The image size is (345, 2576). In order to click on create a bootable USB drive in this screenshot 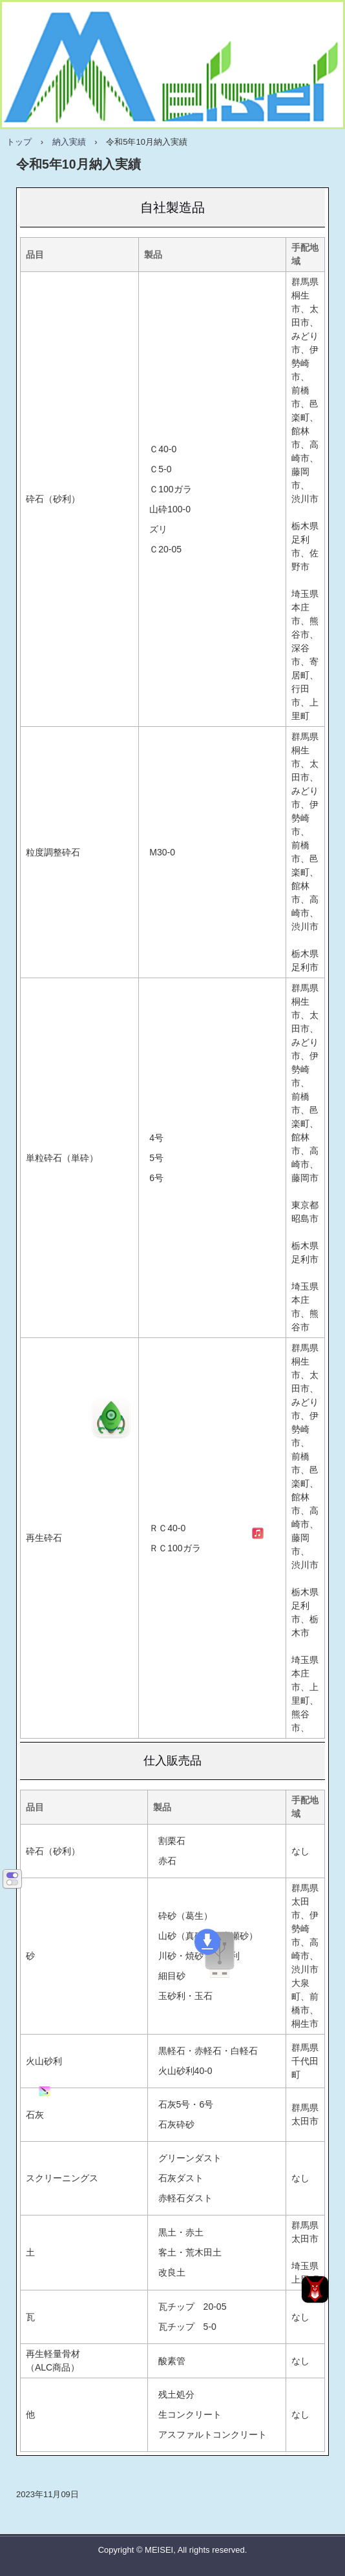, I will do `click(220, 1954)`.